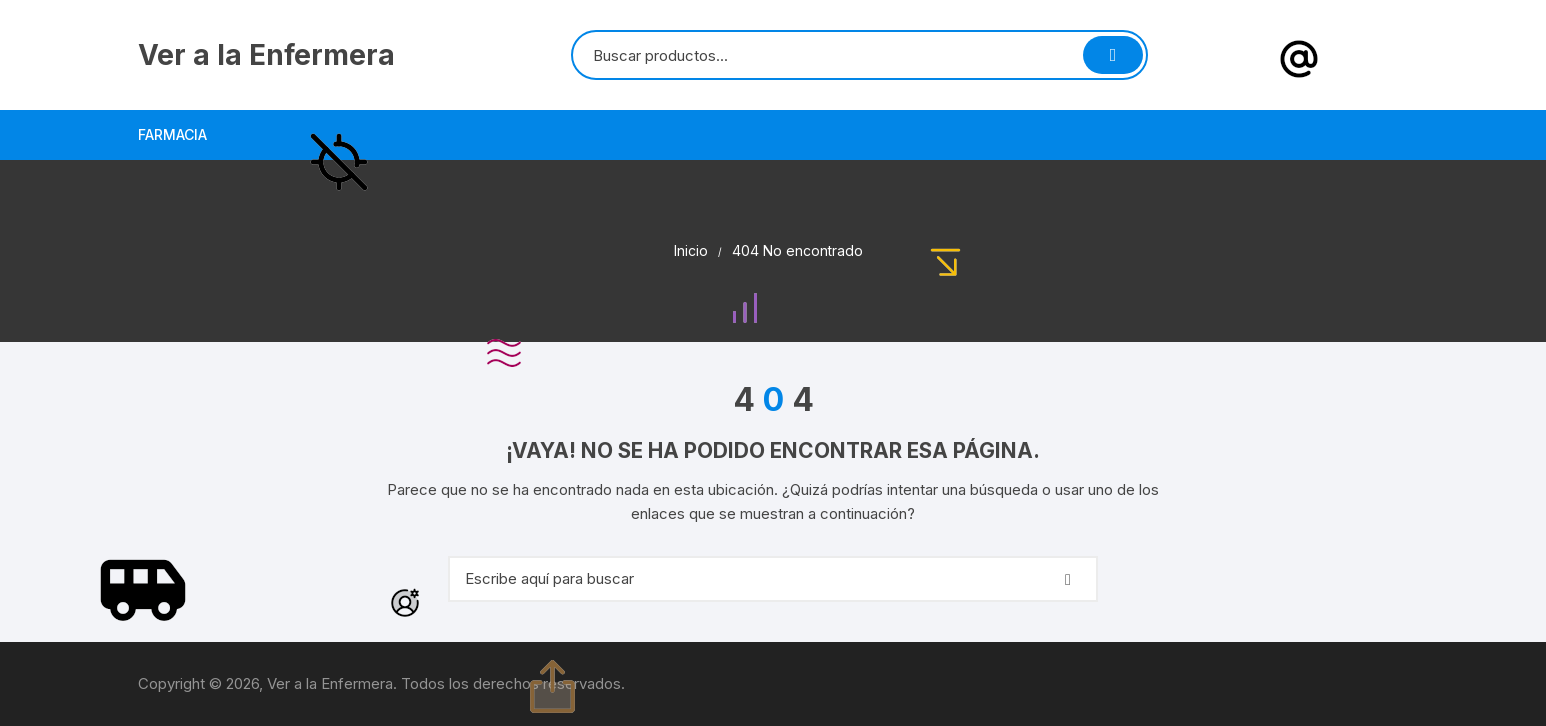 This screenshot has height=726, width=1546. Describe the element at coordinates (143, 588) in the screenshot. I see `access shuttle or transportation services` at that location.